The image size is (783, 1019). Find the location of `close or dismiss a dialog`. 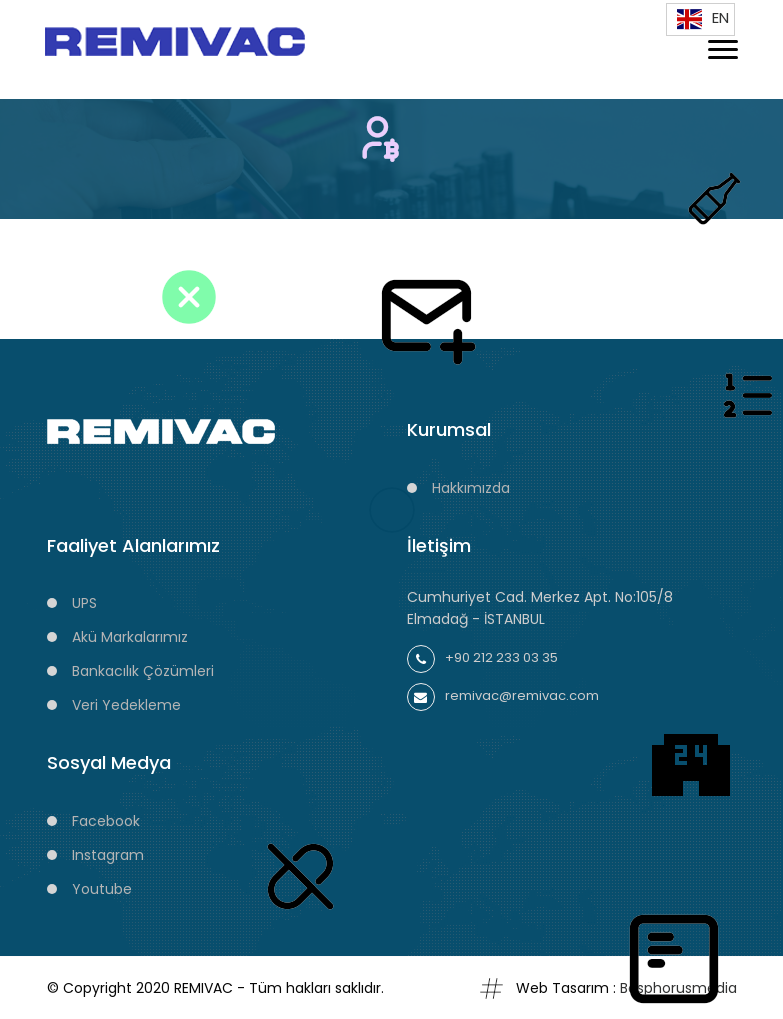

close or dismiss a dialog is located at coordinates (189, 297).